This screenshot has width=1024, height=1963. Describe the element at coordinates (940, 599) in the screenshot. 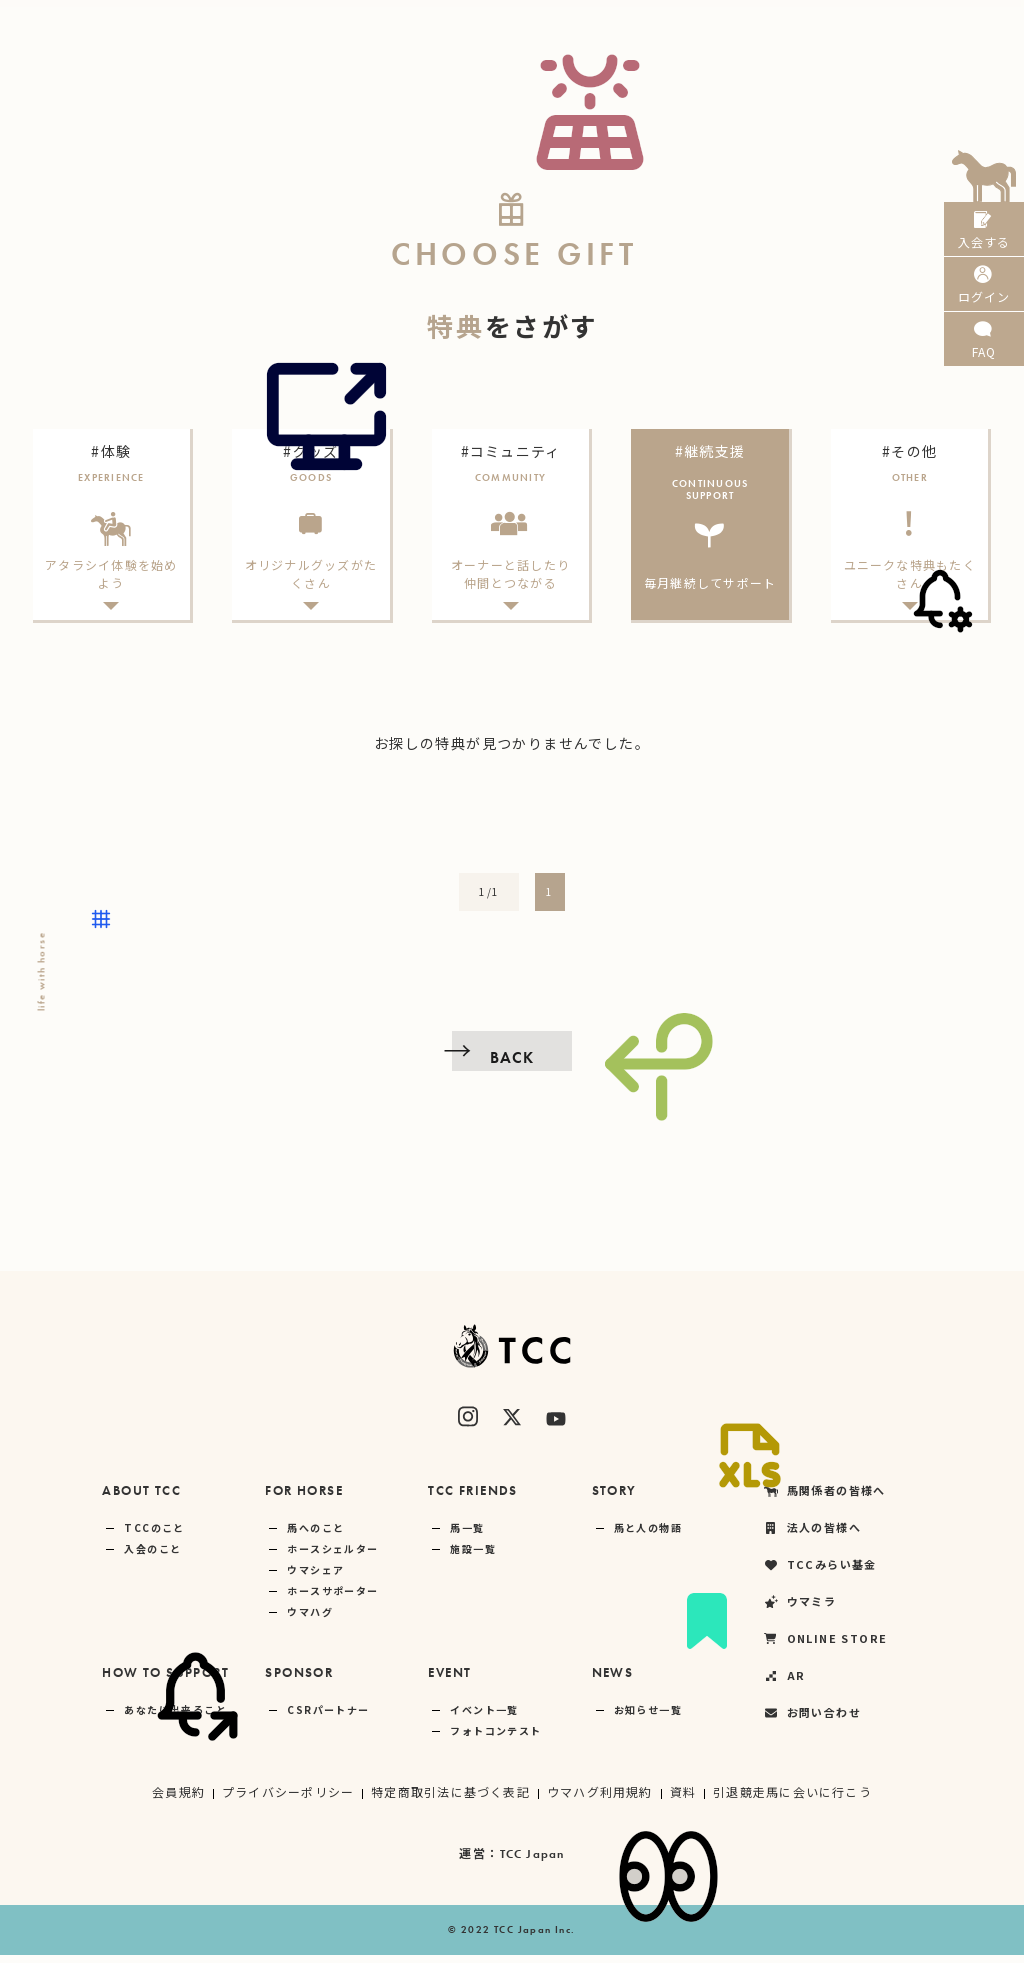

I see `access notification settings` at that location.